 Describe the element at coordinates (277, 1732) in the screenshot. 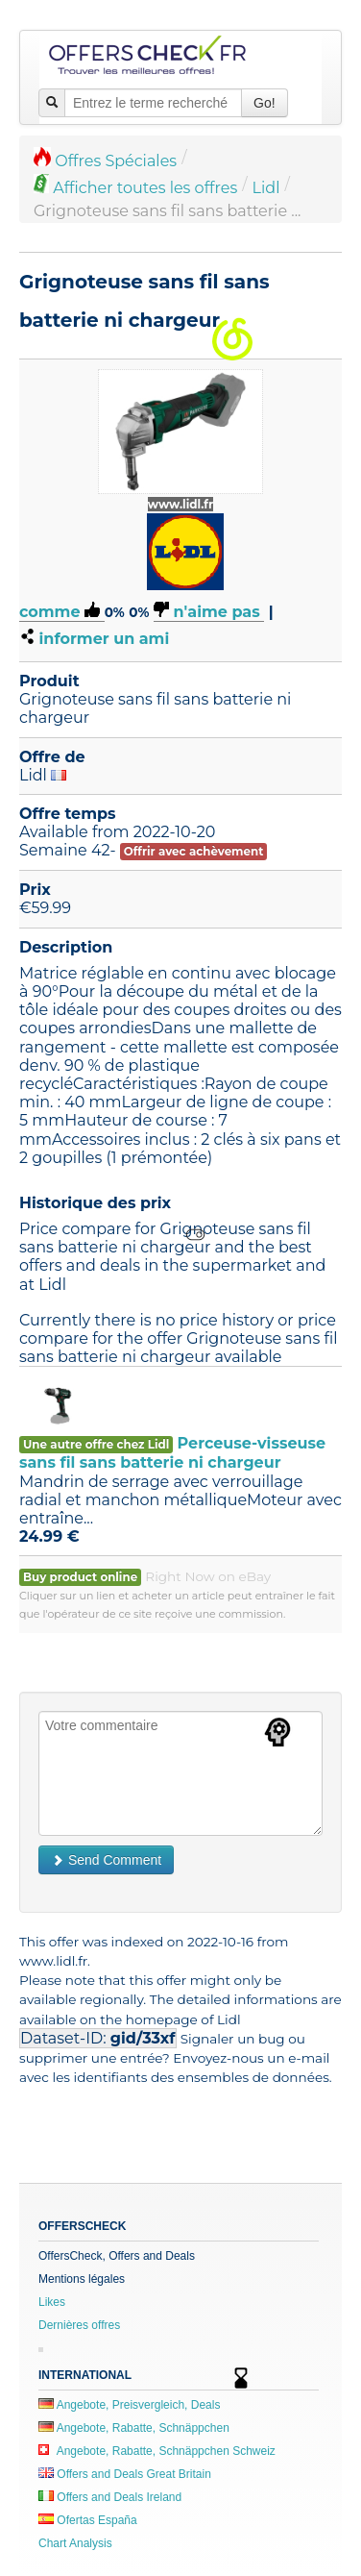

I see `access mental health or mindfulness features` at that location.